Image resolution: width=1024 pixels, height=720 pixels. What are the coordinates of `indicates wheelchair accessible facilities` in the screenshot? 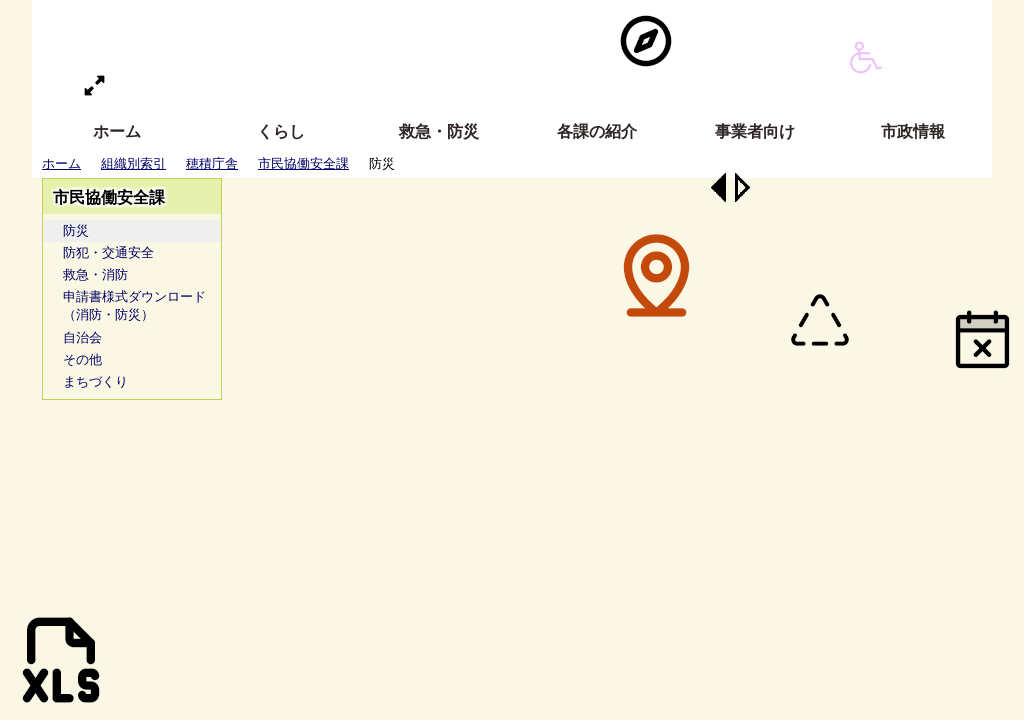 It's located at (863, 58).